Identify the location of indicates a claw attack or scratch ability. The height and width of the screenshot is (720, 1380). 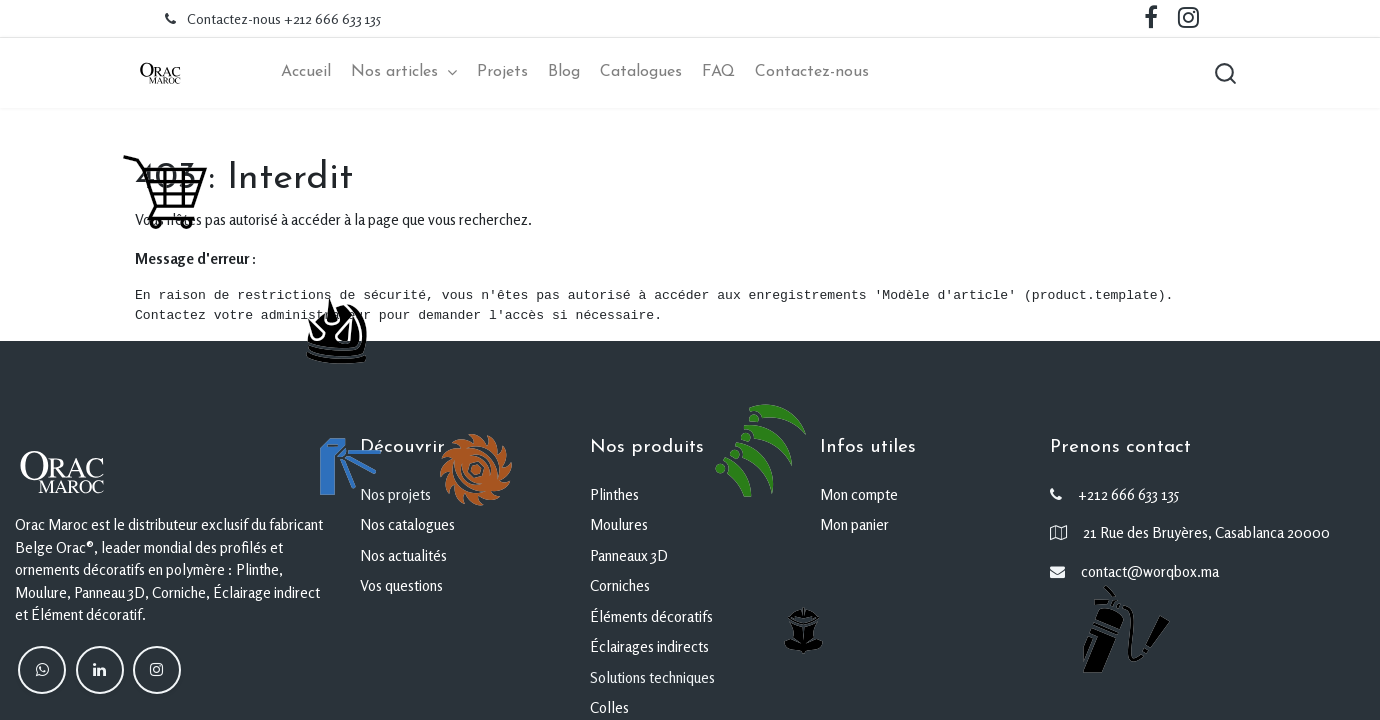
(761, 450).